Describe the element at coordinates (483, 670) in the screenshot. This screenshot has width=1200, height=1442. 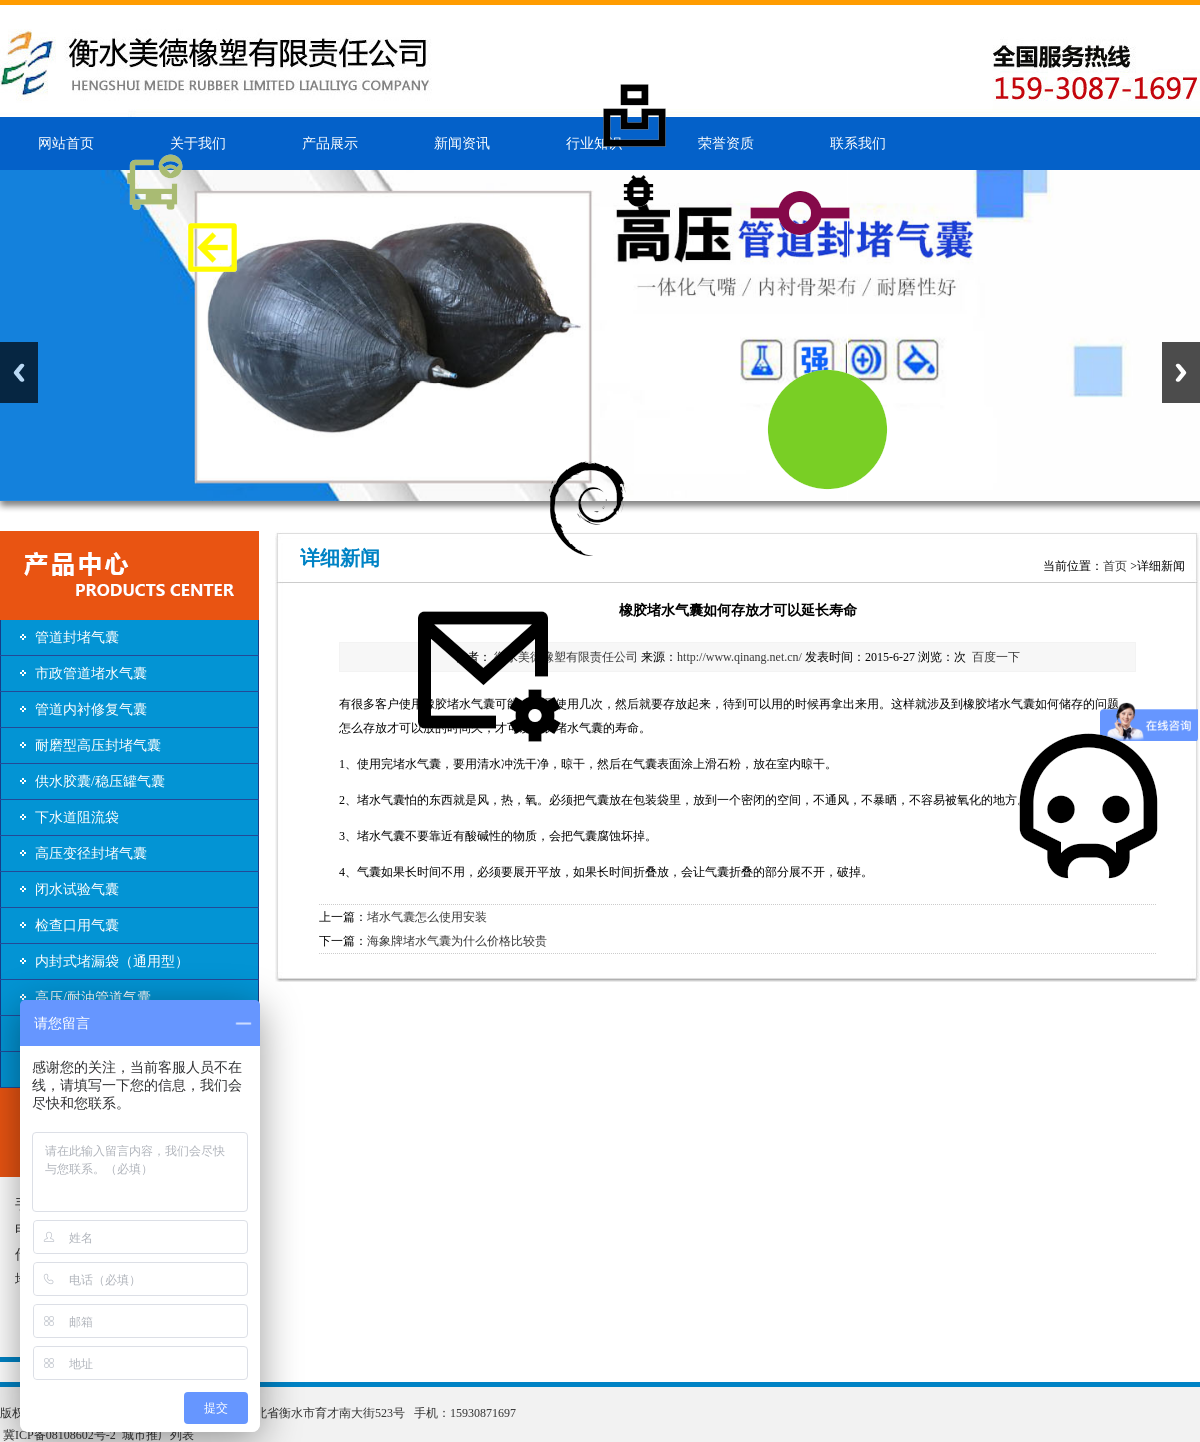
I see `access email settings` at that location.